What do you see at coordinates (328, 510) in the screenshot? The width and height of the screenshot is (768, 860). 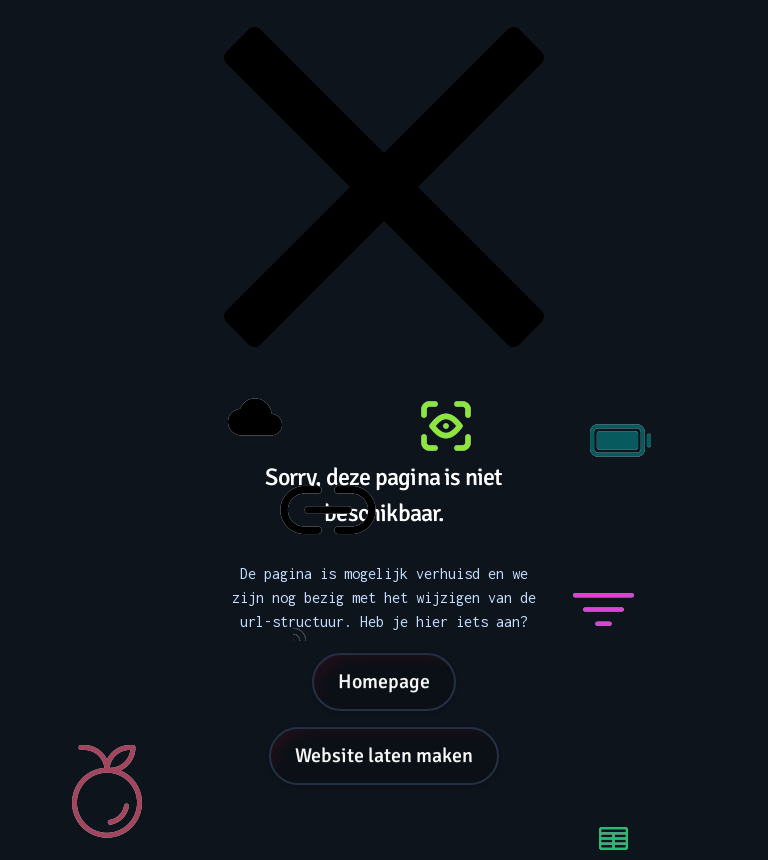 I see `copy or share a link` at bounding box center [328, 510].